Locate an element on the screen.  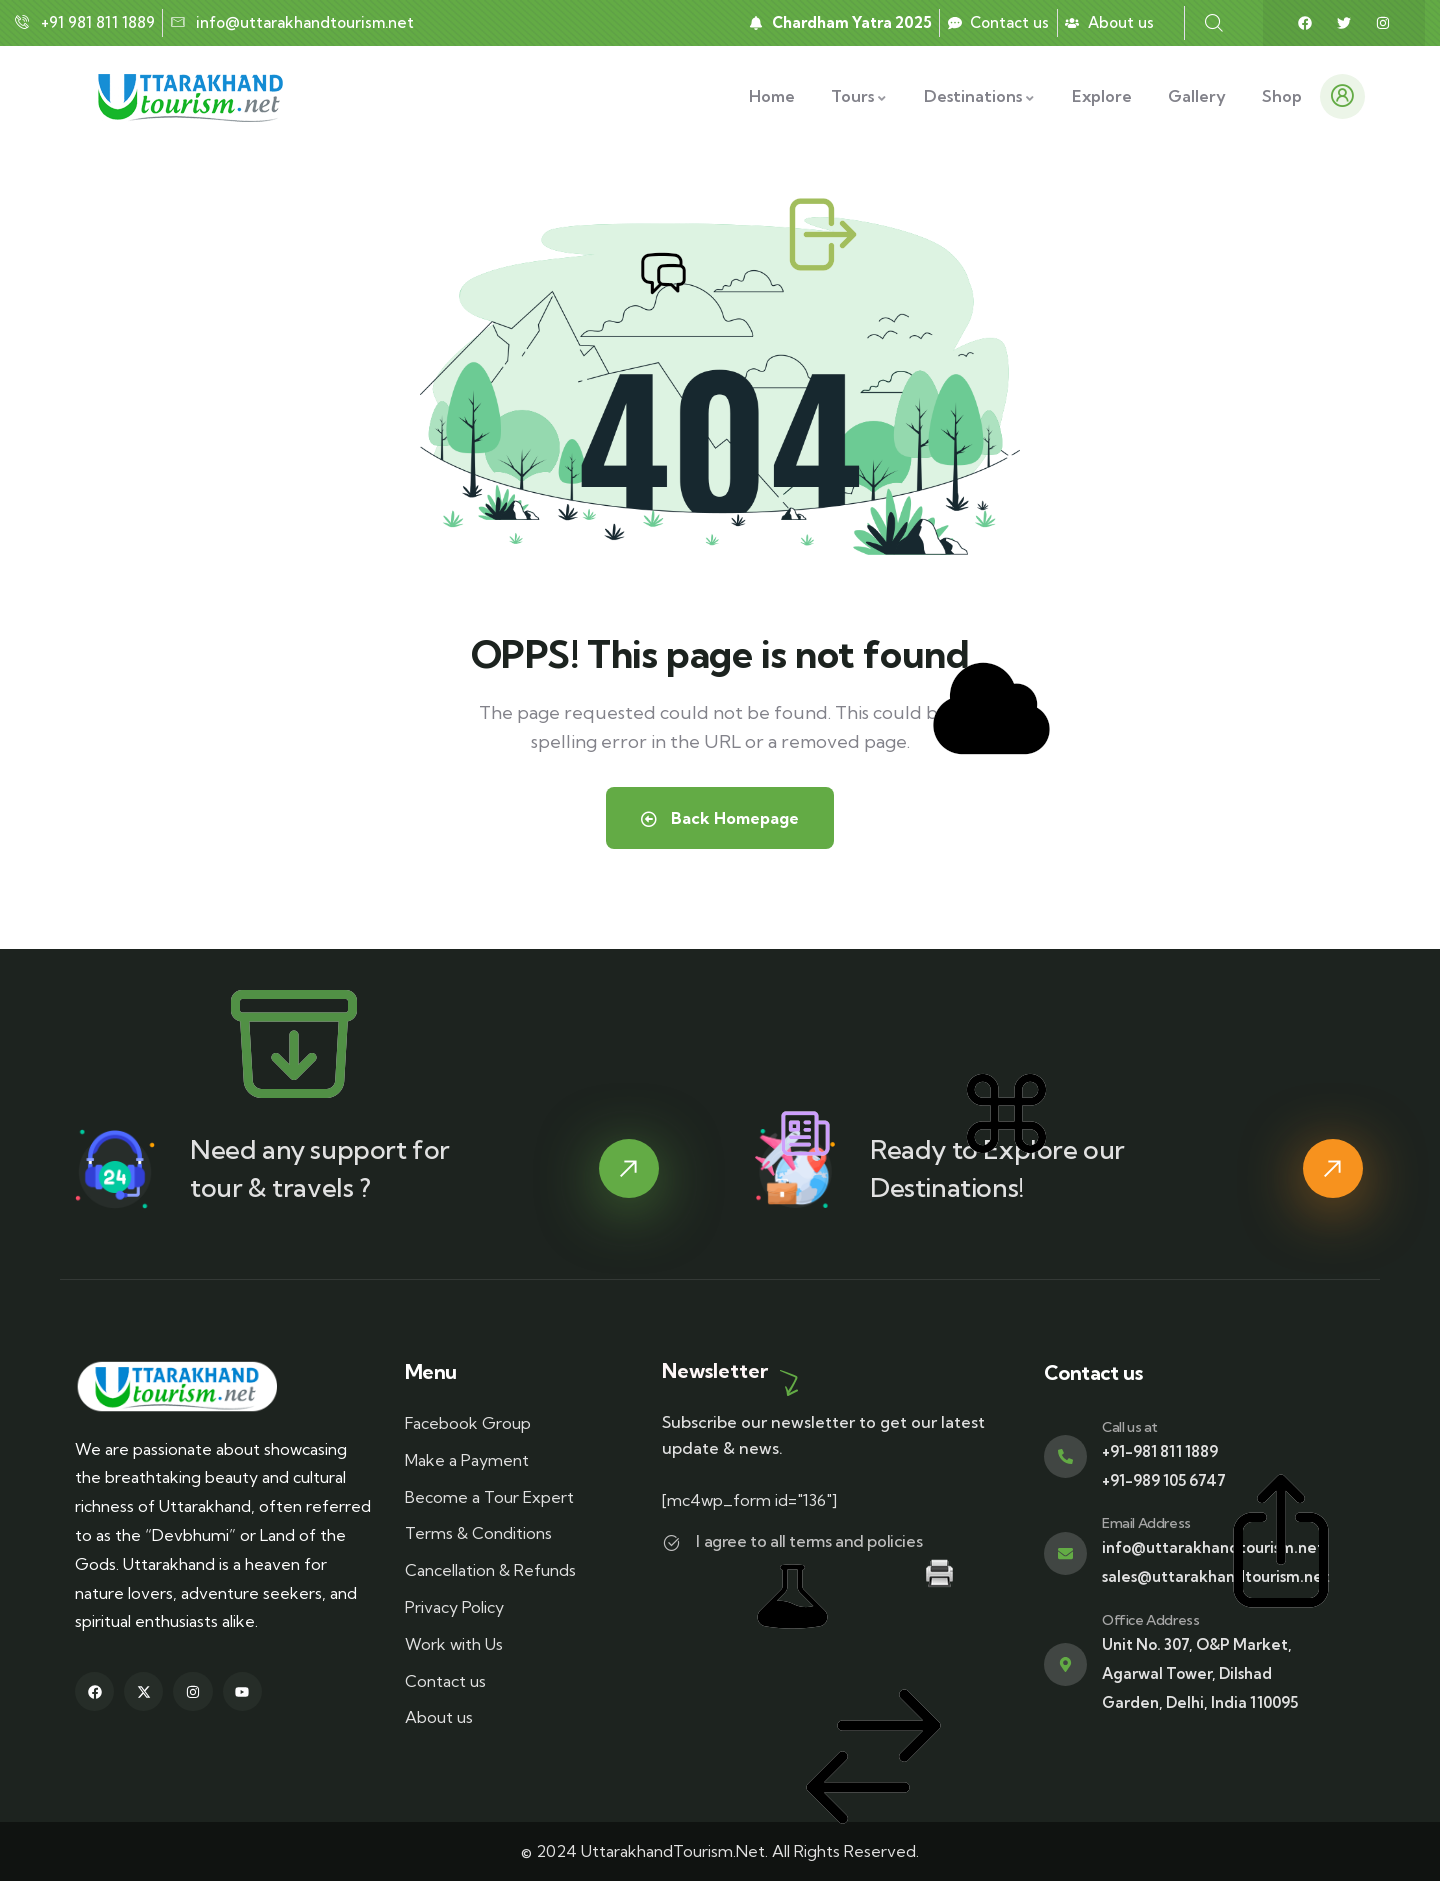
share content to another app or service is located at coordinates (1281, 1541).